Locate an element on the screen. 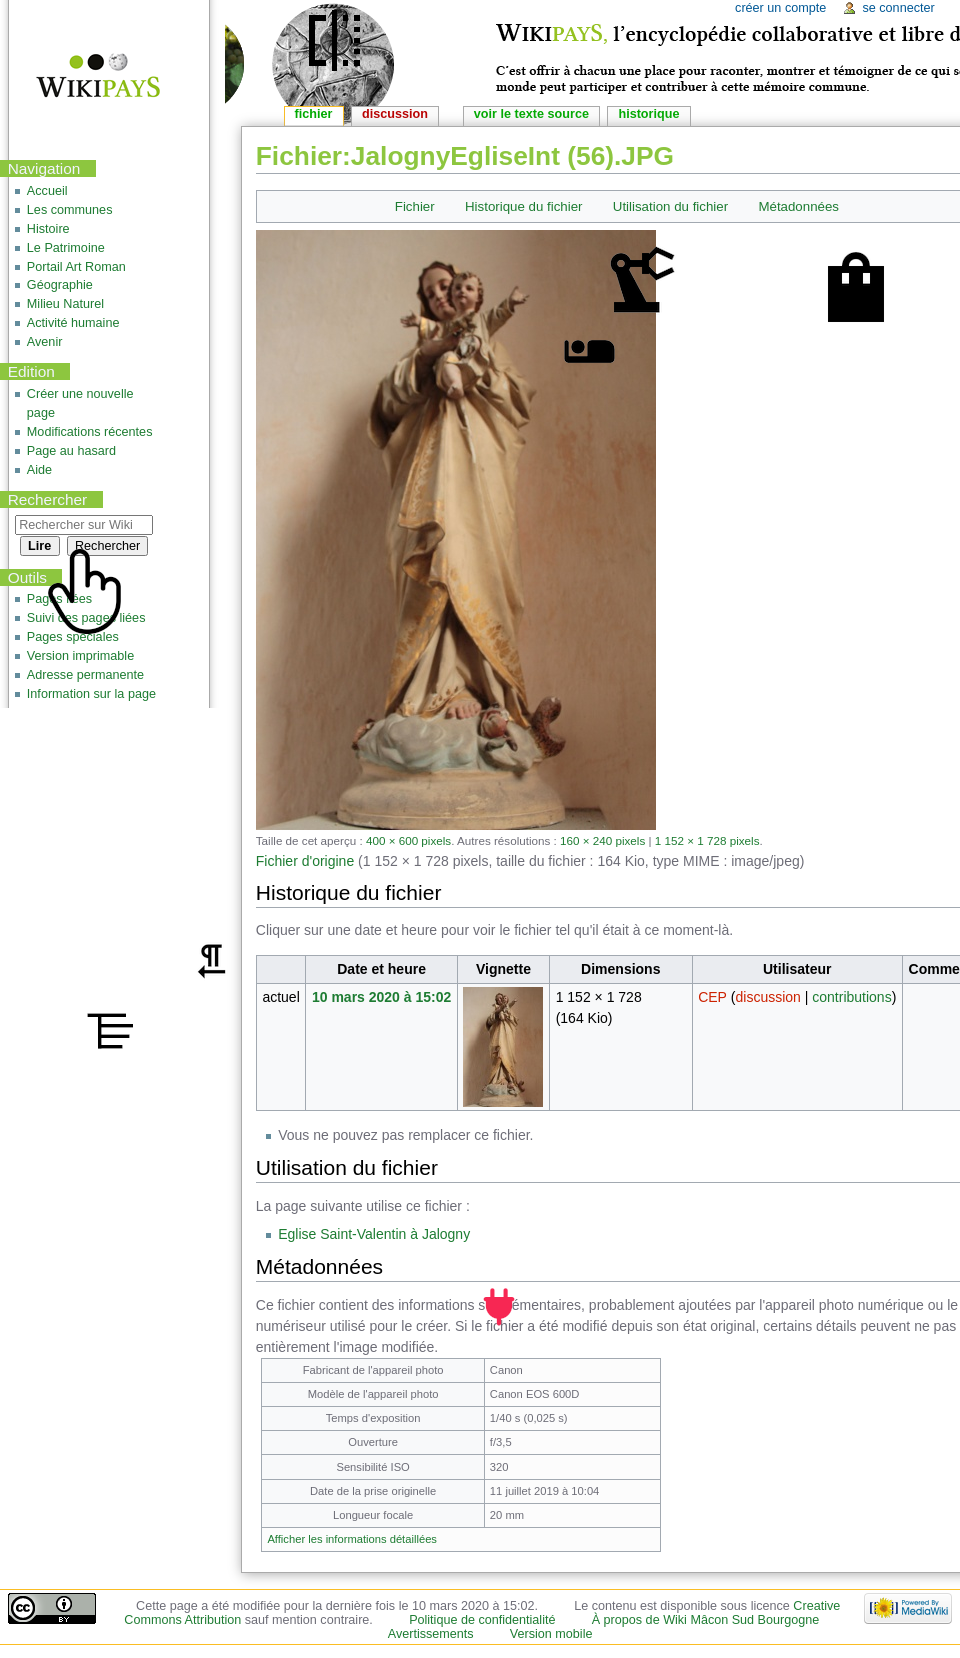  switch text direction to right-to-left is located at coordinates (211, 961).